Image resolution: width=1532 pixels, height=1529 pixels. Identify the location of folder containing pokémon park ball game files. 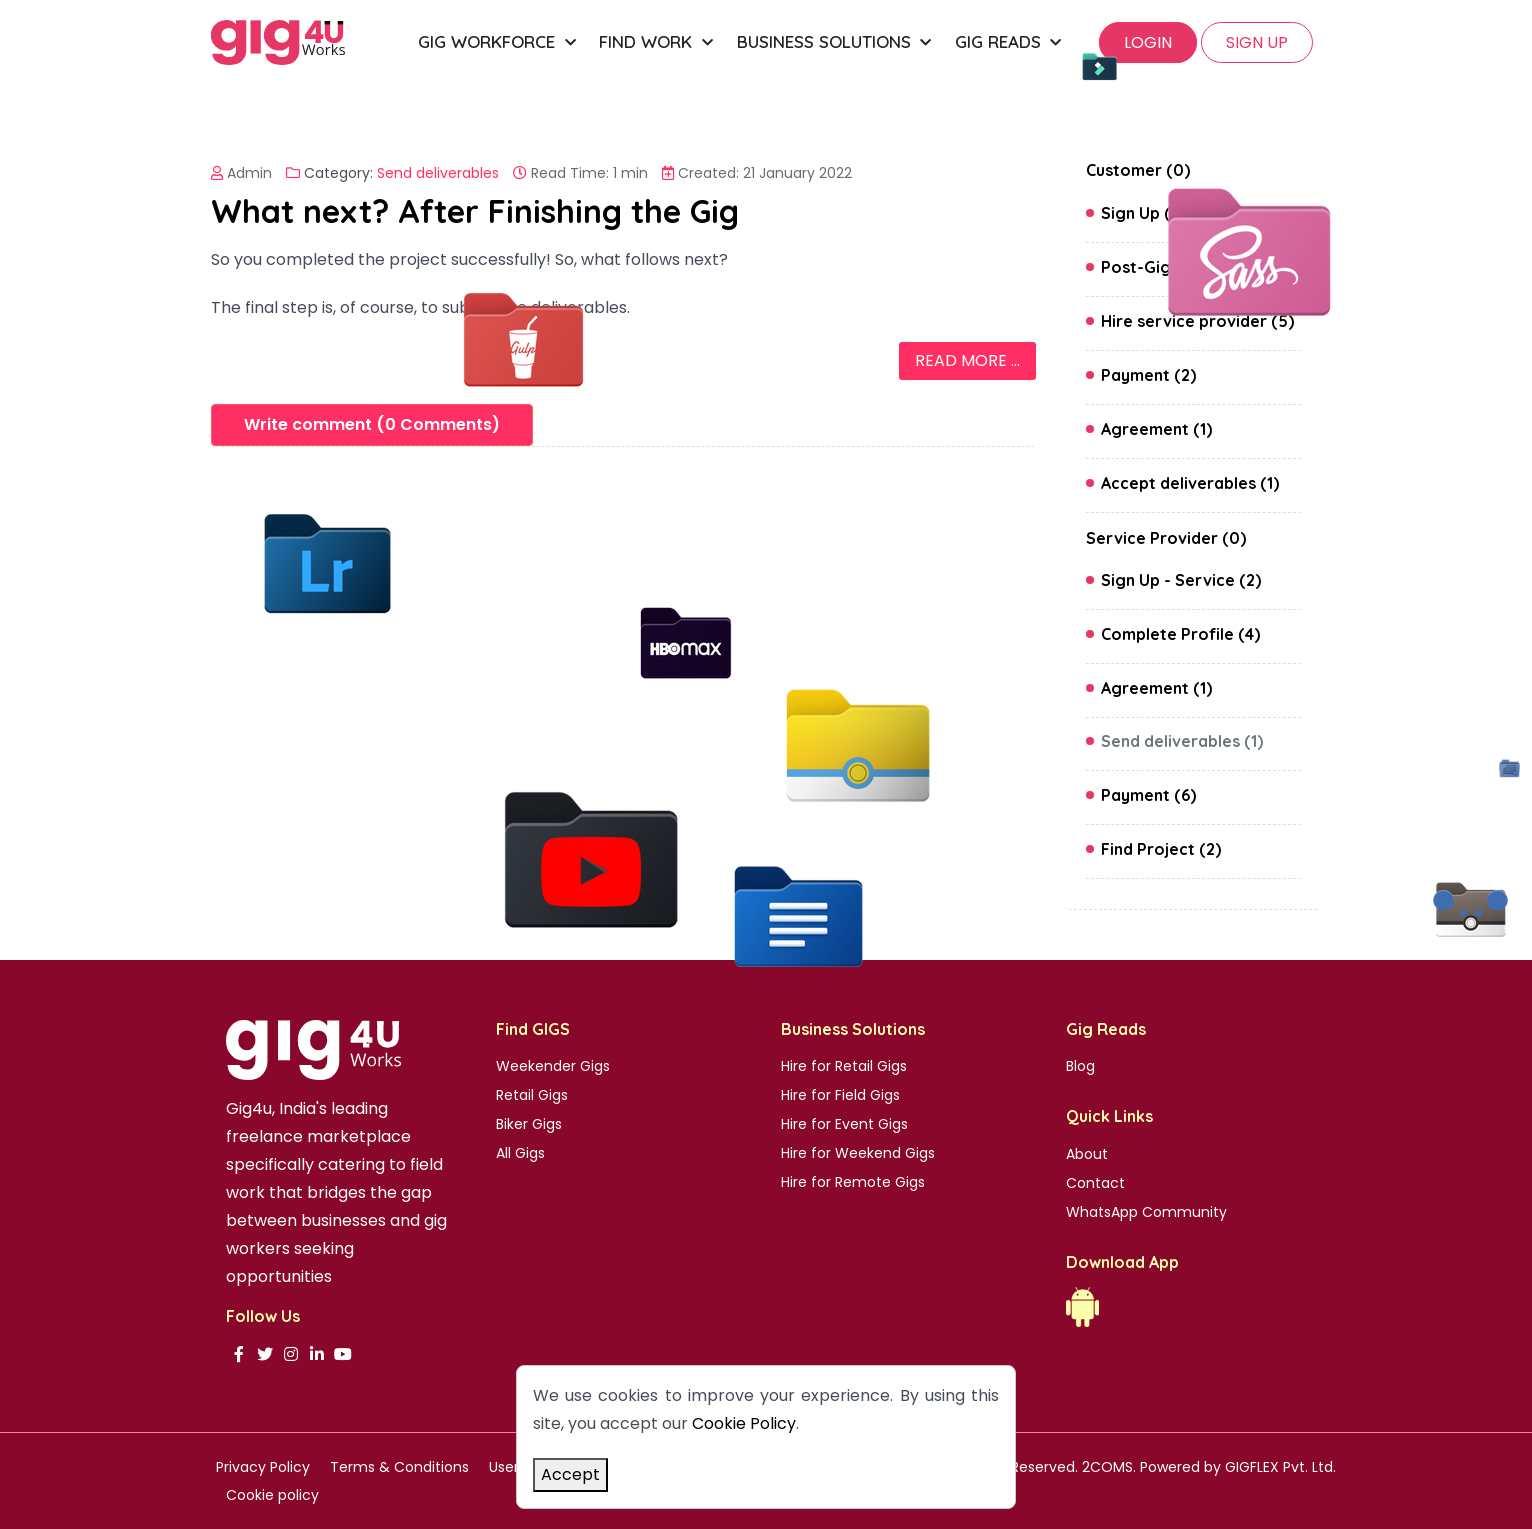
(857, 749).